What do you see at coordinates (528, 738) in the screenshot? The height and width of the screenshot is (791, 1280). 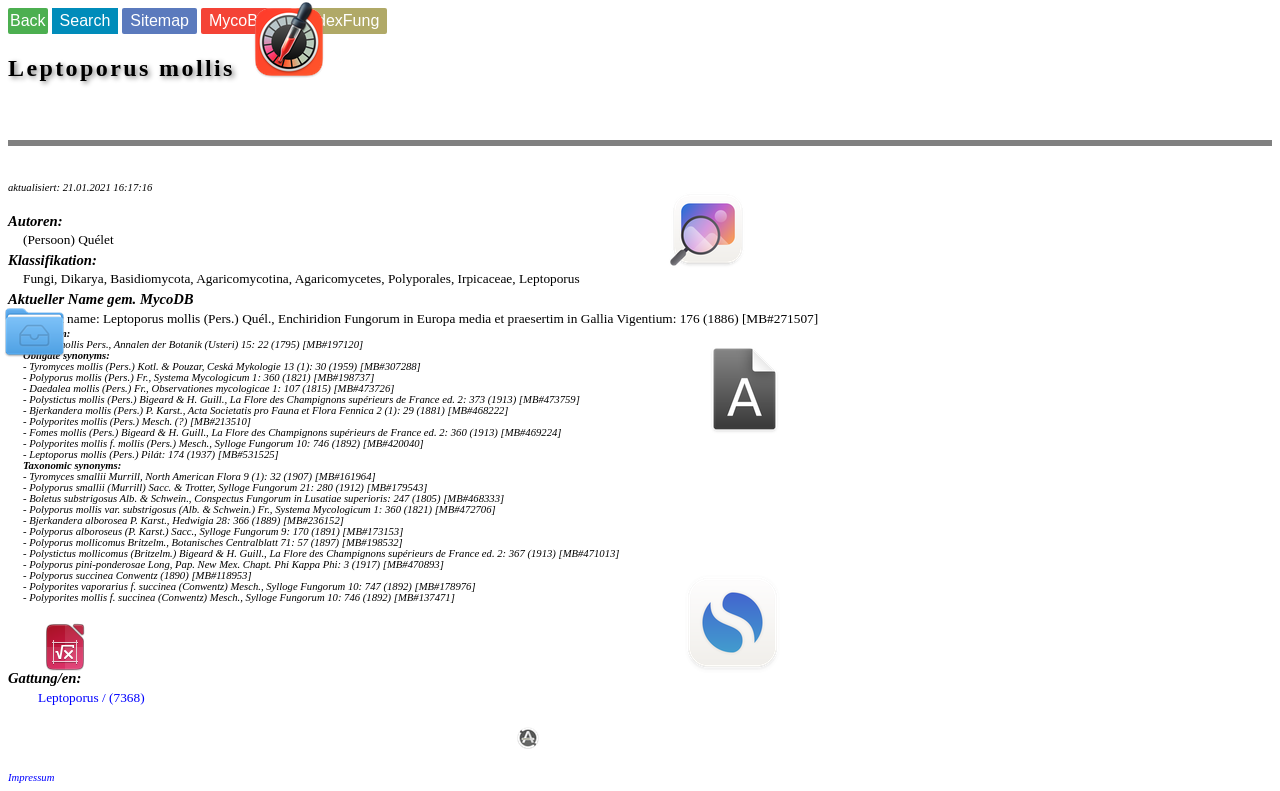 I see `check for and install software updates` at bounding box center [528, 738].